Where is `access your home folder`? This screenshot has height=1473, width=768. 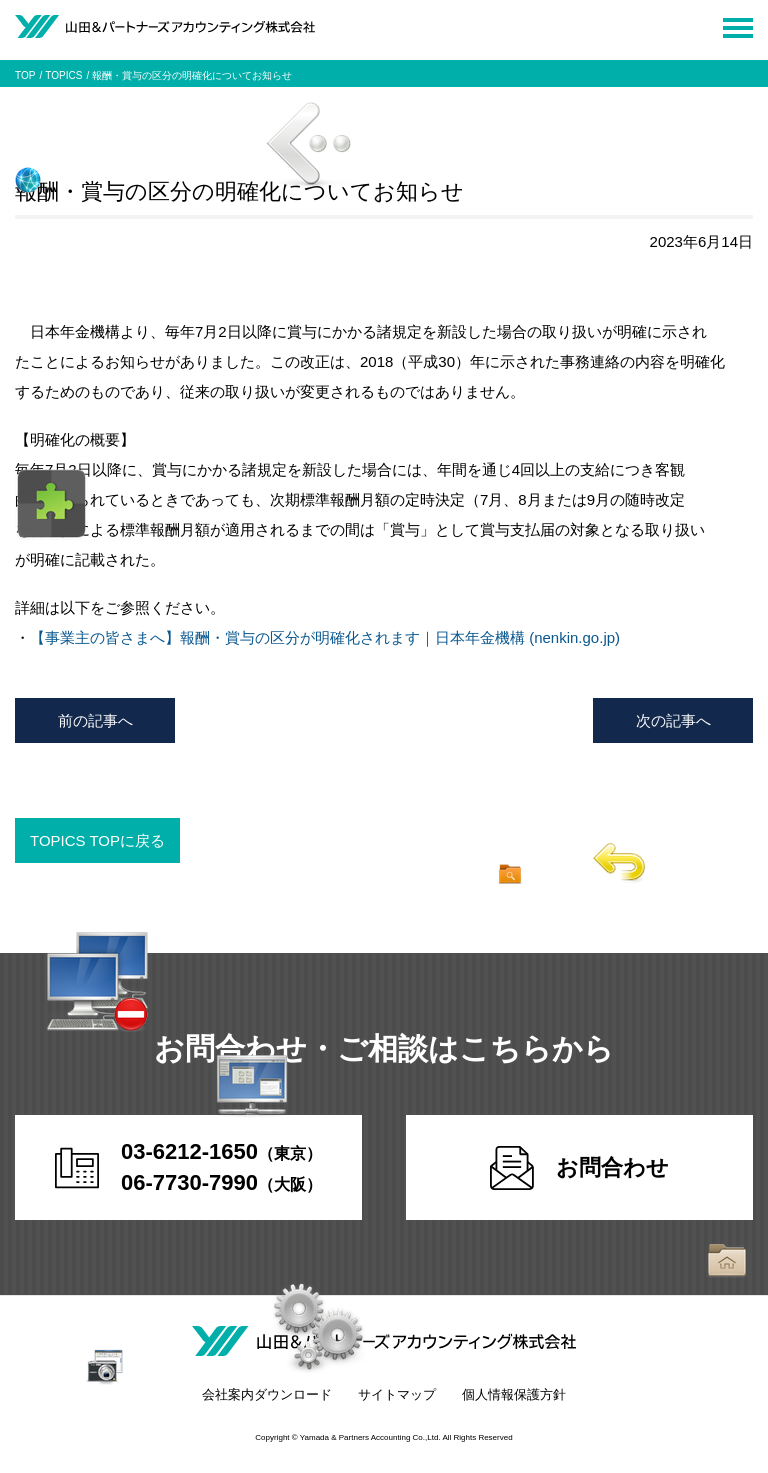
access your home folder is located at coordinates (727, 1262).